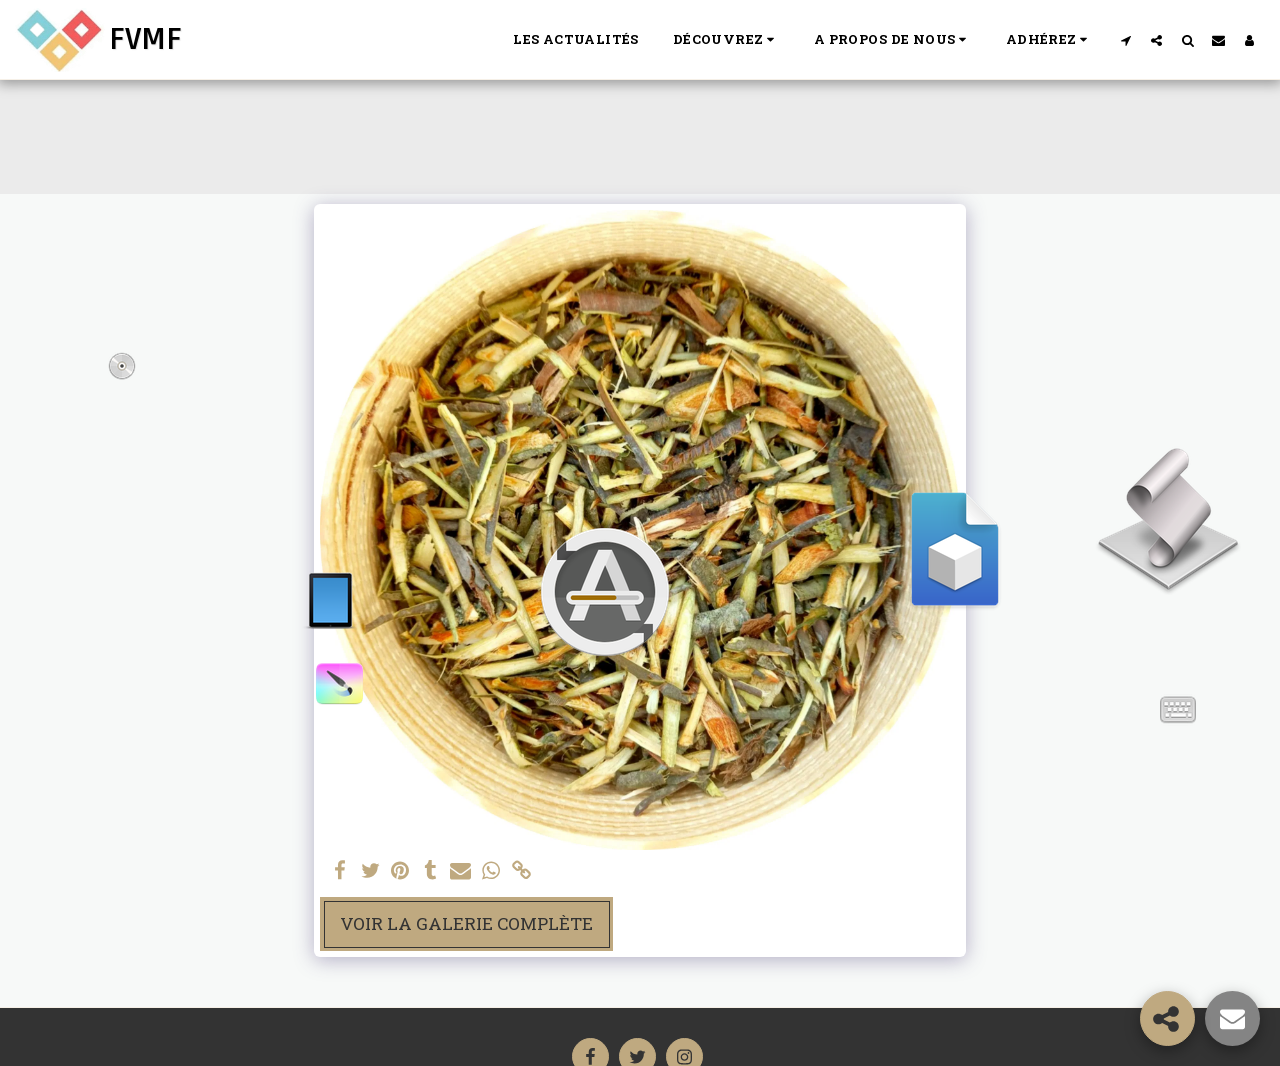  I want to click on indicates a connected iPad device, so click(330, 600).